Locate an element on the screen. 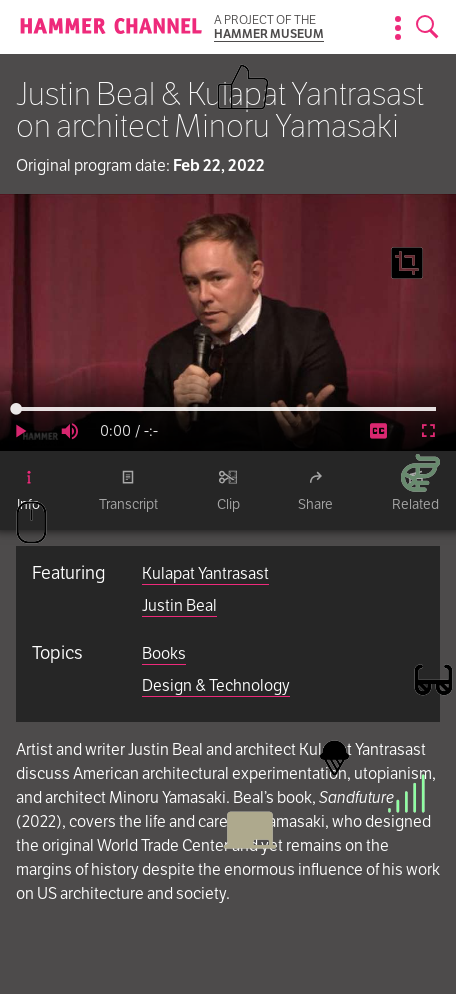  indicates full cellular signal strength is located at coordinates (408, 796).